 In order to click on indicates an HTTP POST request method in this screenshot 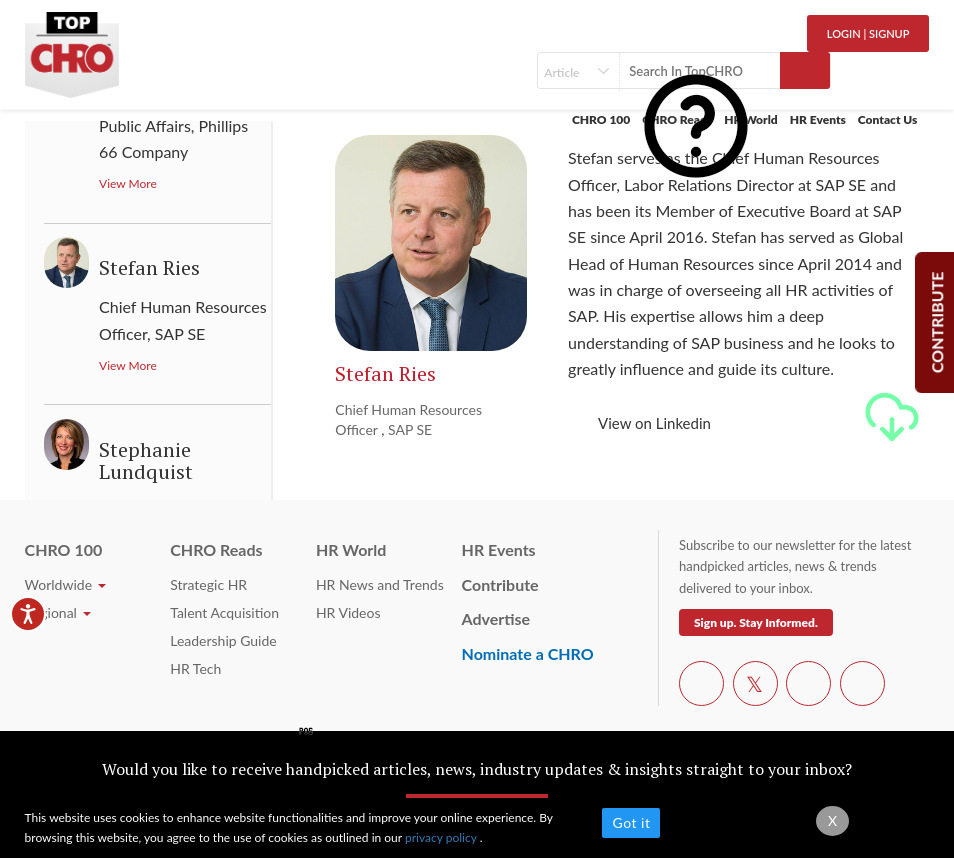, I will do `click(306, 731)`.